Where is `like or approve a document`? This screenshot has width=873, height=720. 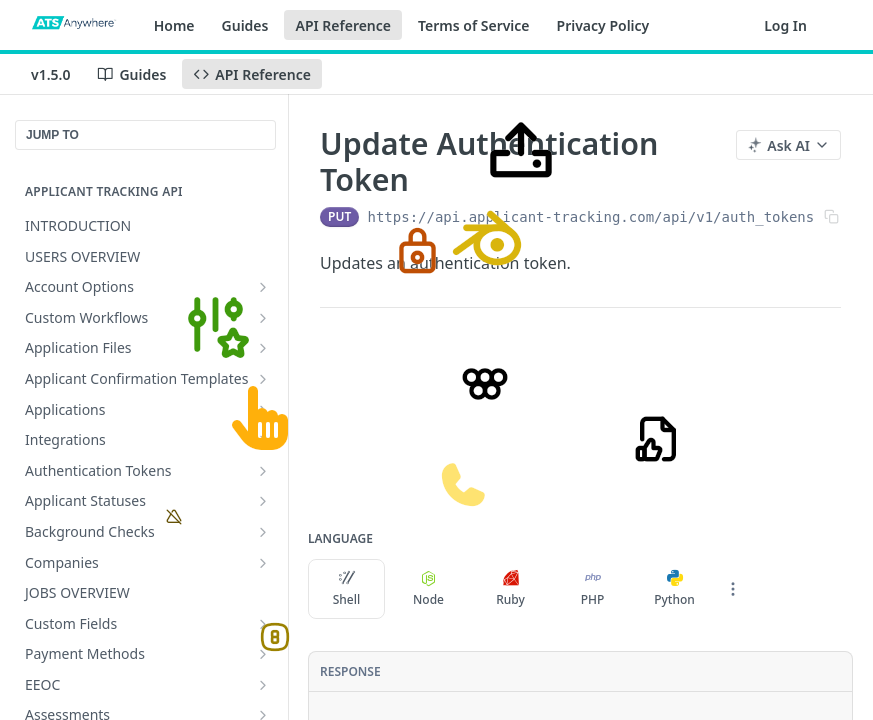 like or approve a document is located at coordinates (658, 439).